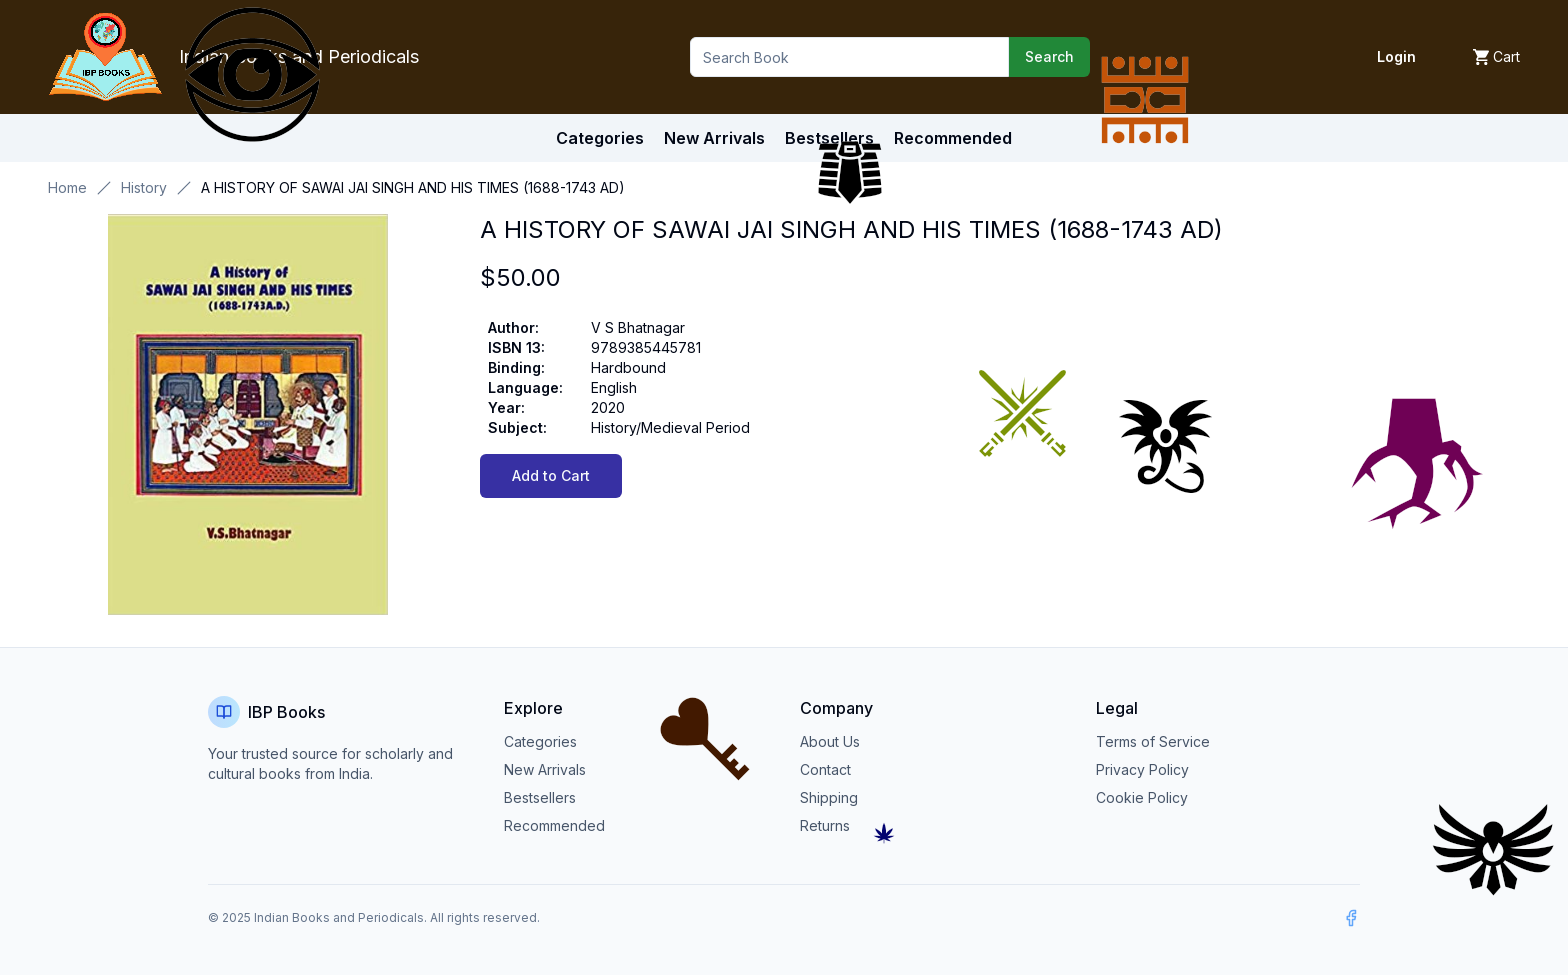  Describe the element at coordinates (1493, 851) in the screenshot. I see `symbol representing freedom or liberation theme` at that location.